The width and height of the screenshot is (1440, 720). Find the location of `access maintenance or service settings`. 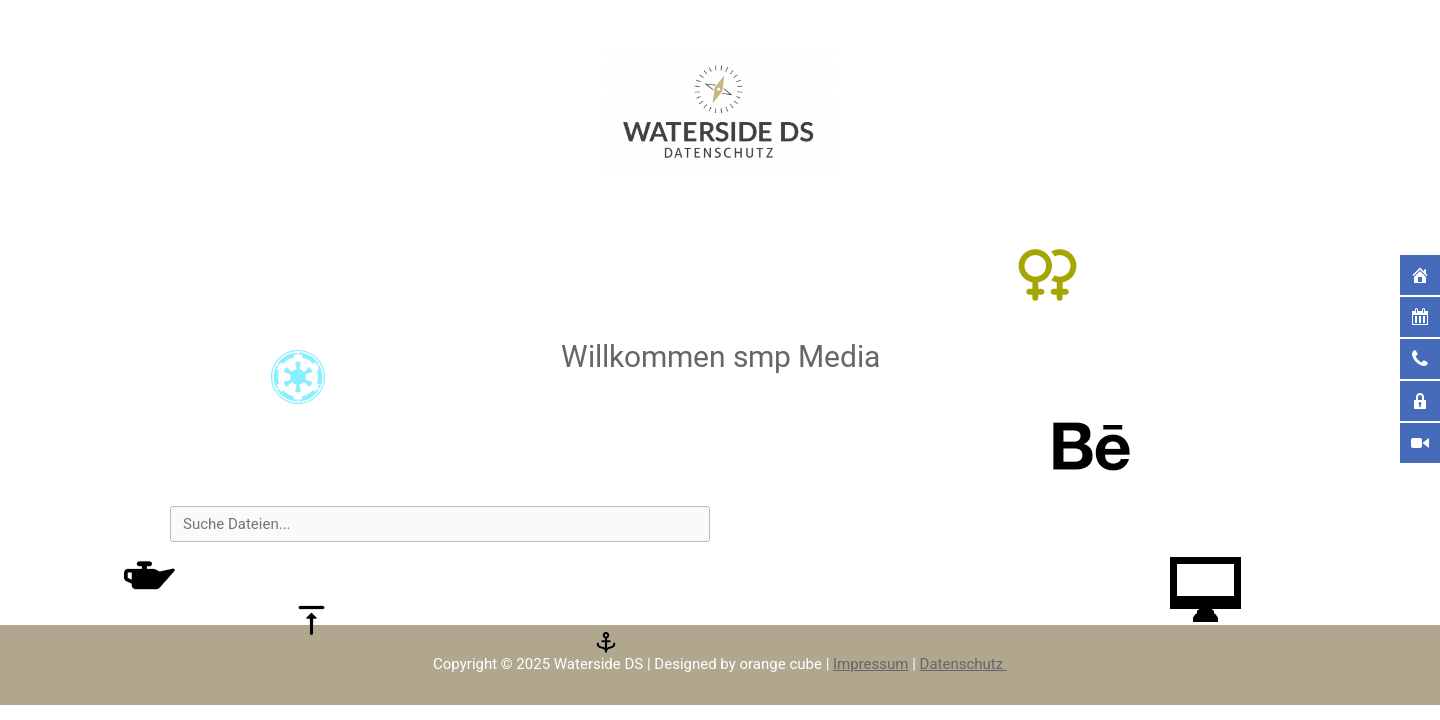

access maintenance or service settings is located at coordinates (149, 576).